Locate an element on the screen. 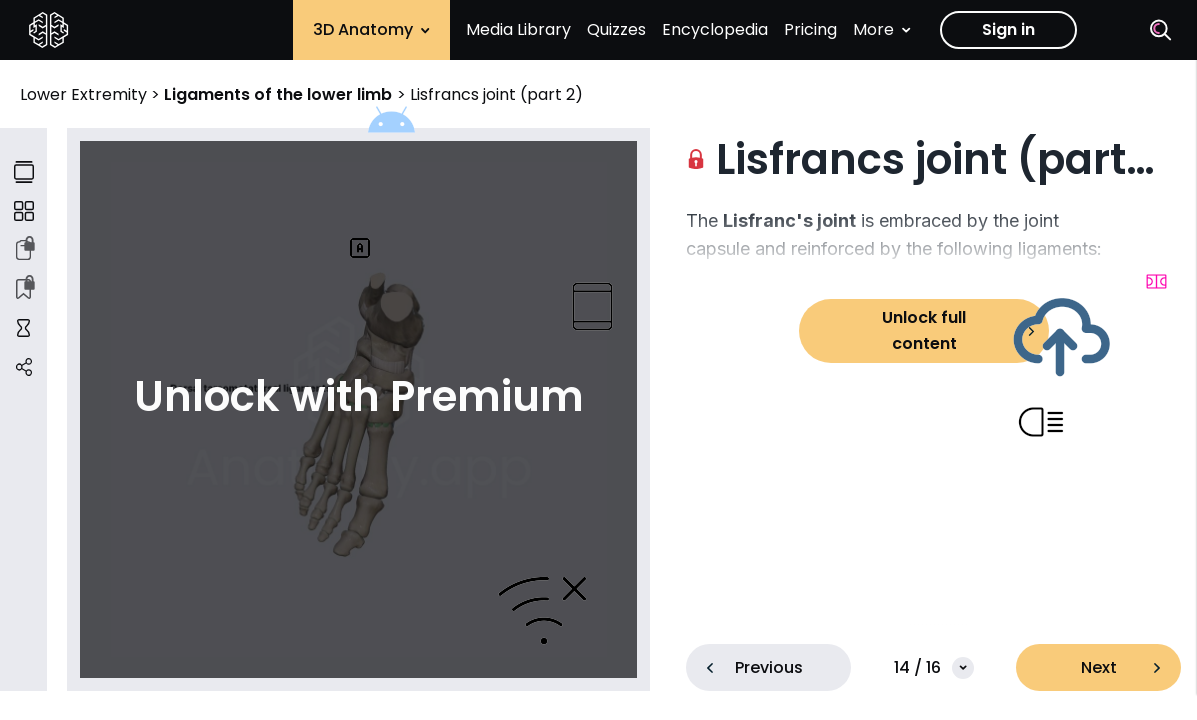 The height and width of the screenshot is (720, 1197). select text formatting option A is located at coordinates (360, 248).